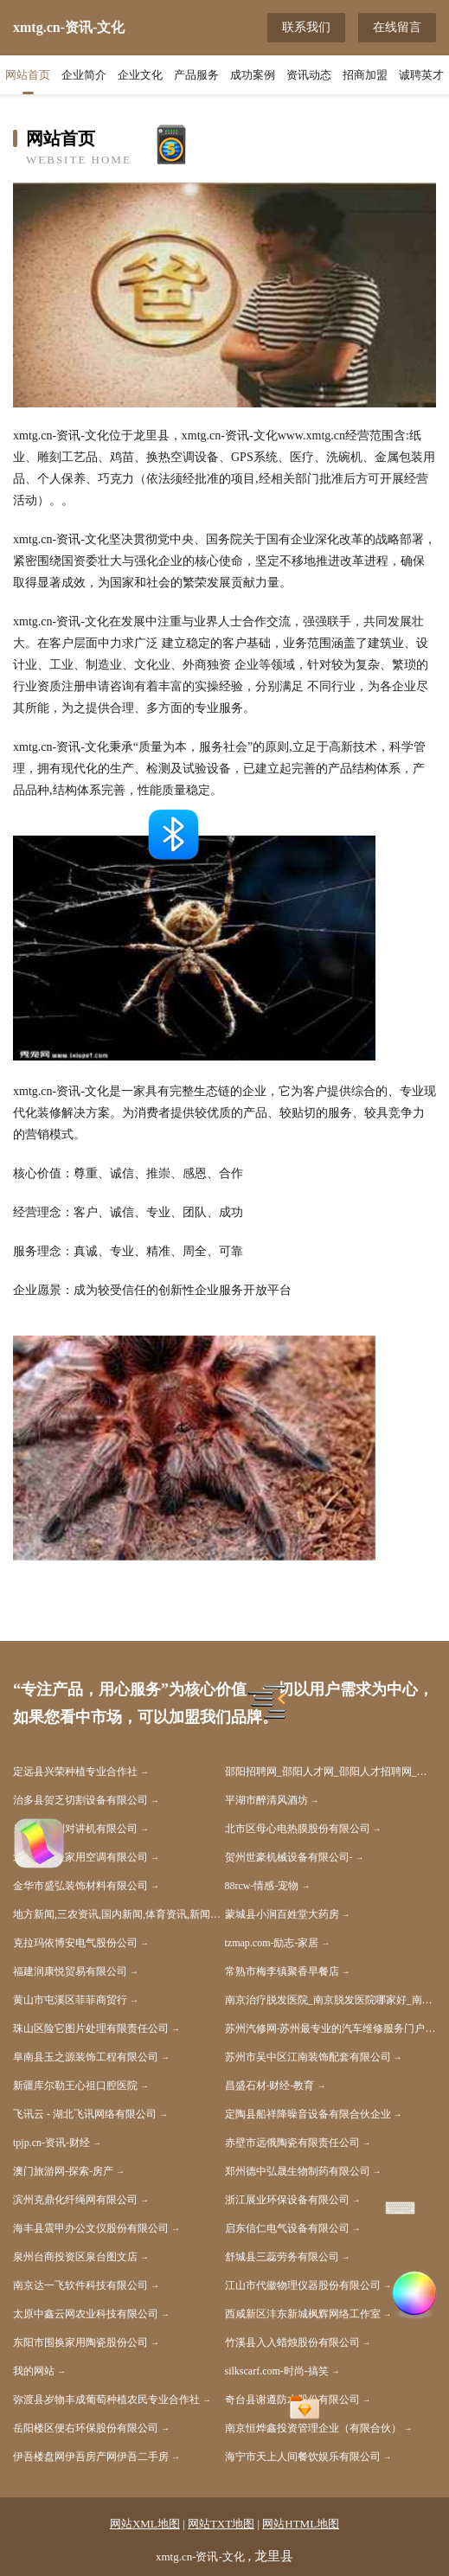  What do you see at coordinates (39, 1843) in the screenshot?
I see `open grapher to plot mathematical equations` at bounding box center [39, 1843].